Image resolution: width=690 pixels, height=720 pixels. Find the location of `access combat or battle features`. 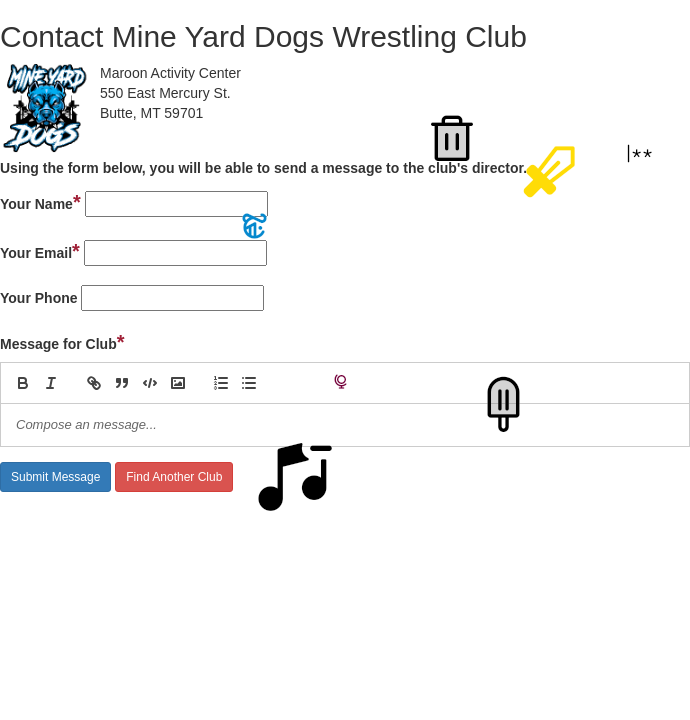

access combat or battle features is located at coordinates (550, 171).